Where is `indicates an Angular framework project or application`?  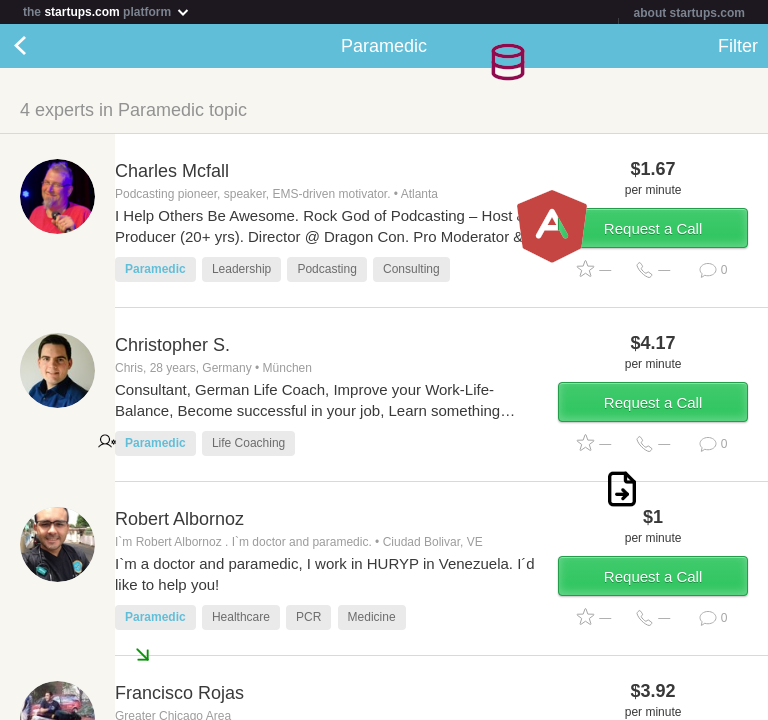
indicates an Angular framework project or application is located at coordinates (552, 225).